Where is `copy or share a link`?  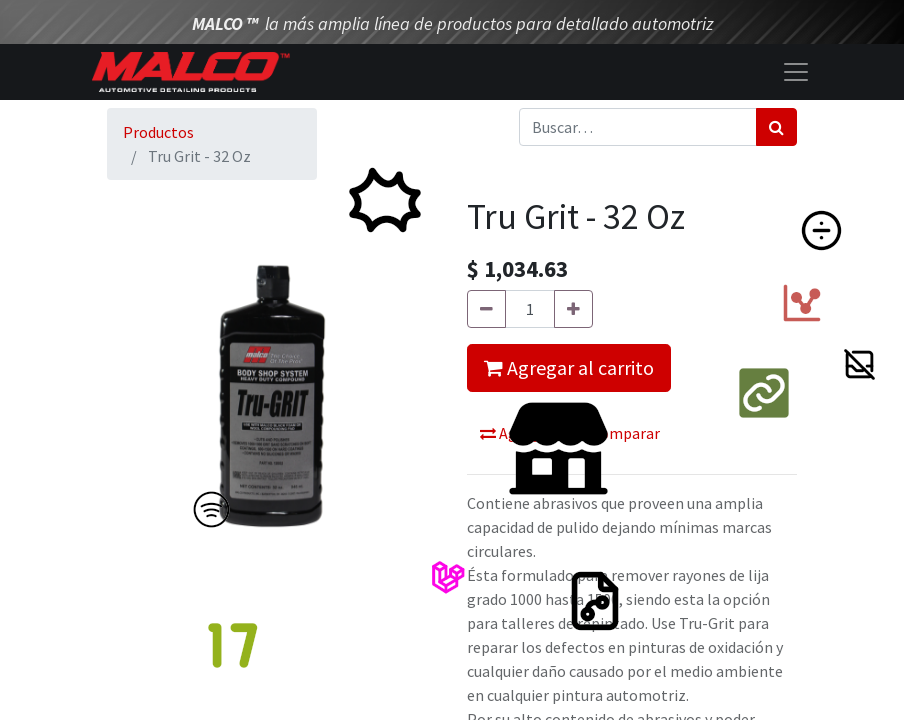
copy or share a link is located at coordinates (764, 393).